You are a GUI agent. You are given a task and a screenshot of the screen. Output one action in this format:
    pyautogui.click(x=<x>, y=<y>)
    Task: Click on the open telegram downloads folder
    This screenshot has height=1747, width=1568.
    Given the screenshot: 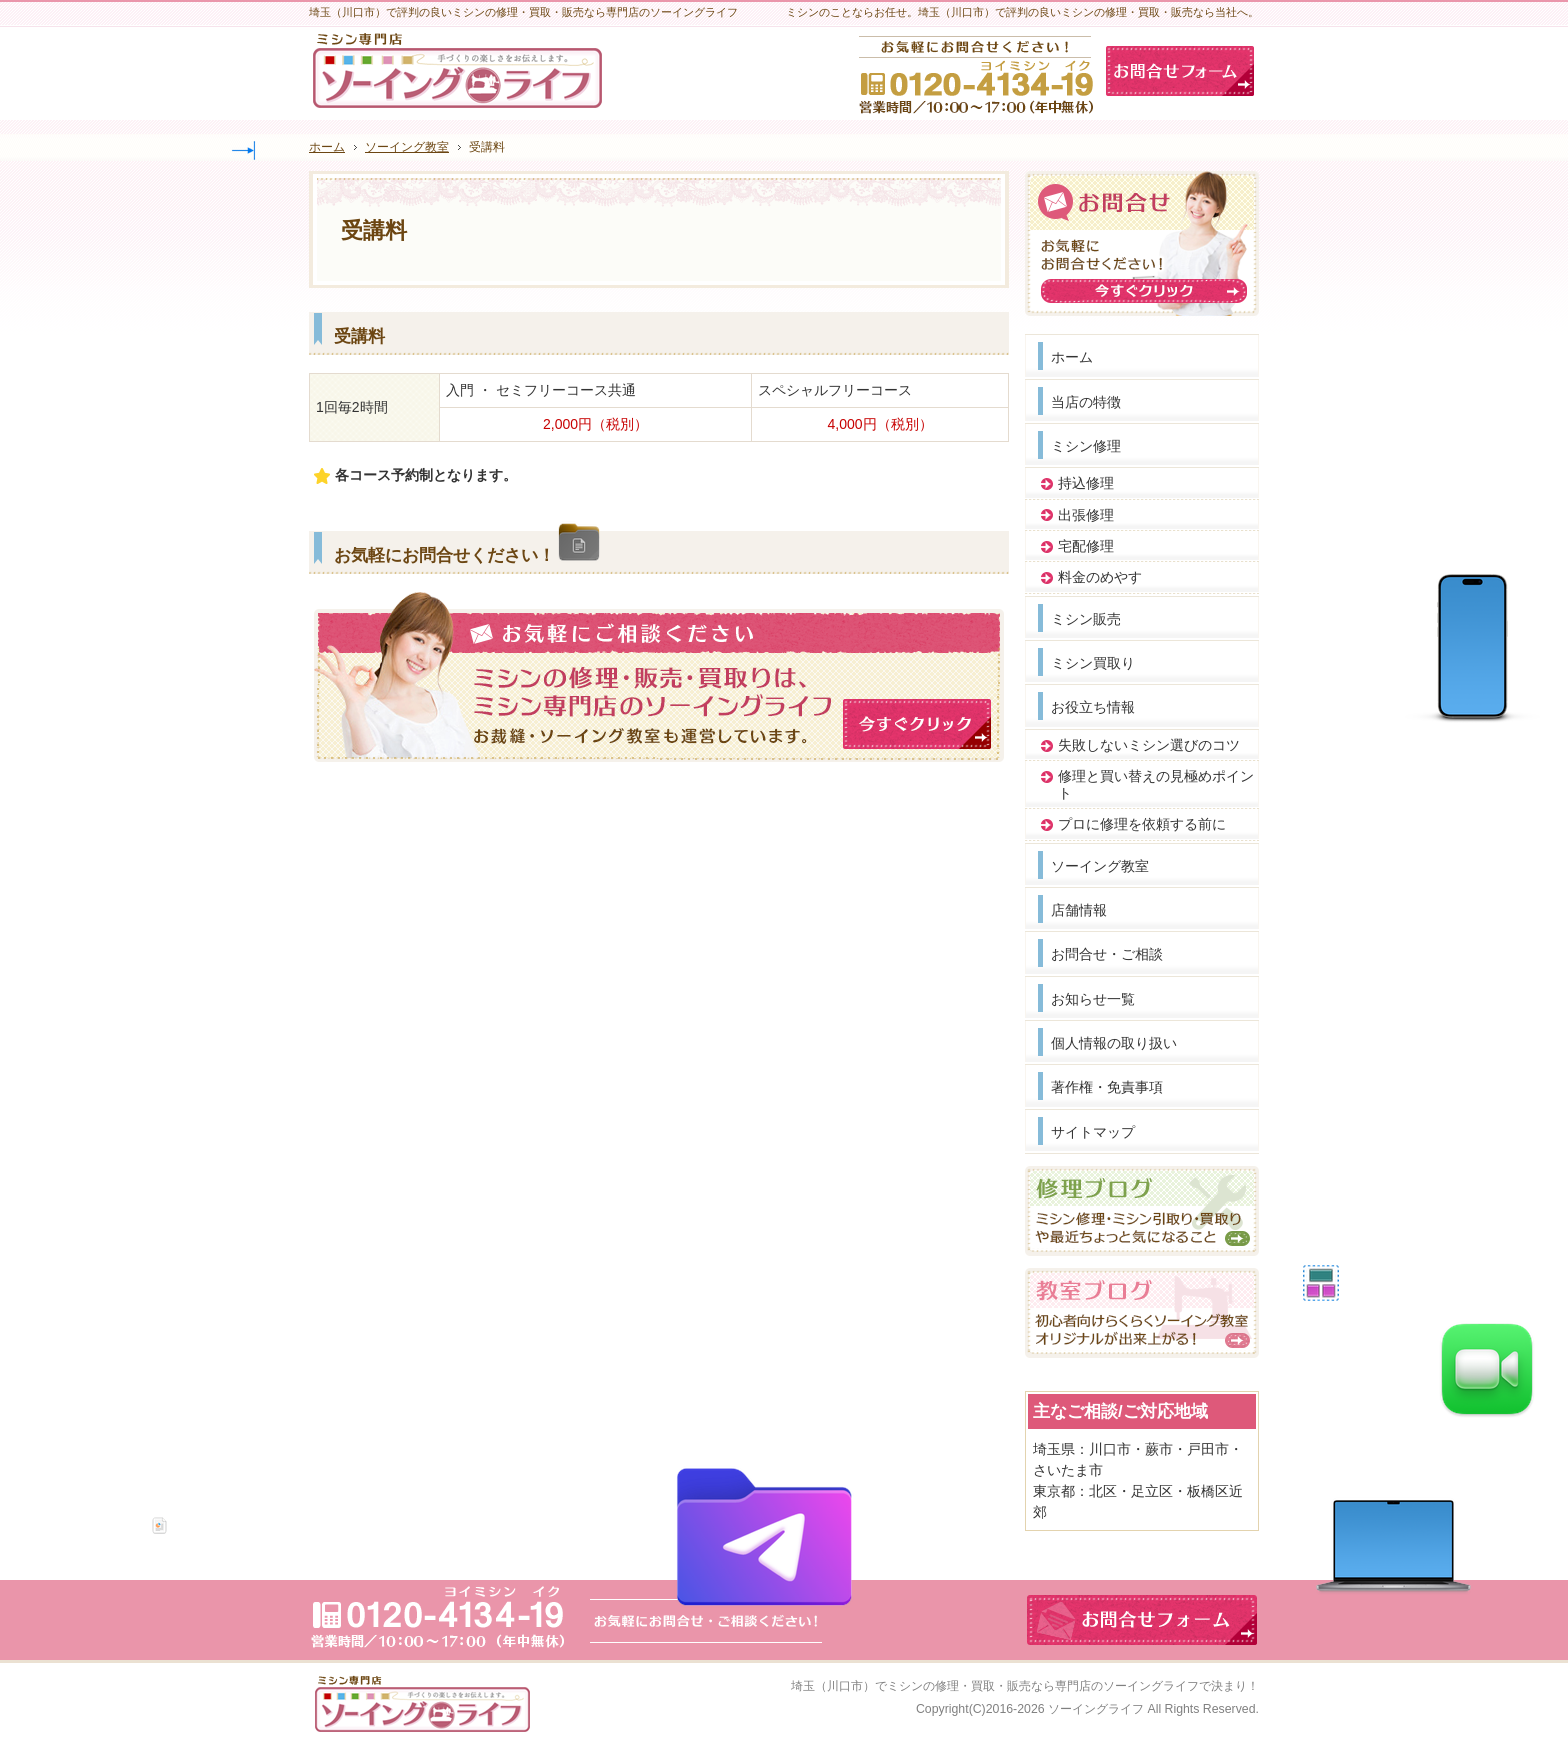 What is the action you would take?
    pyautogui.click(x=763, y=1541)
    